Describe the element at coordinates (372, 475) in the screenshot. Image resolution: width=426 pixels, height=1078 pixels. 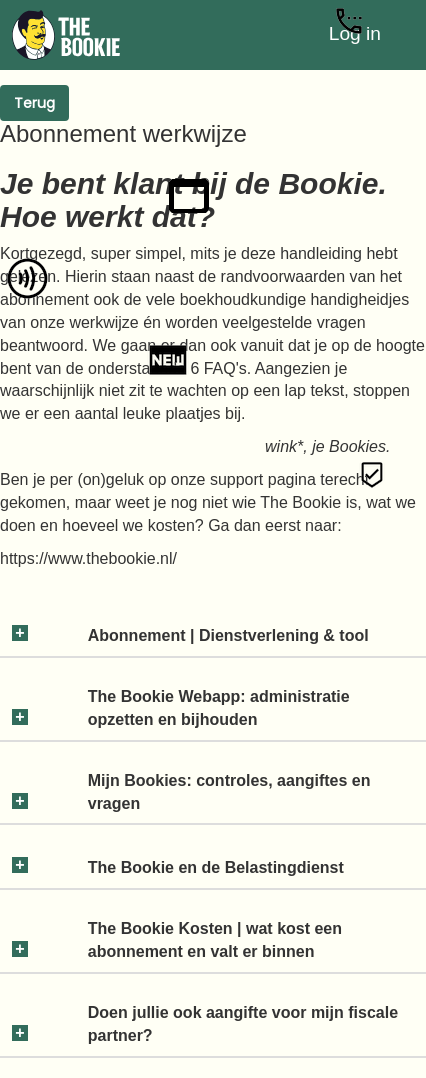
I see `mark a location as visited` at that location.